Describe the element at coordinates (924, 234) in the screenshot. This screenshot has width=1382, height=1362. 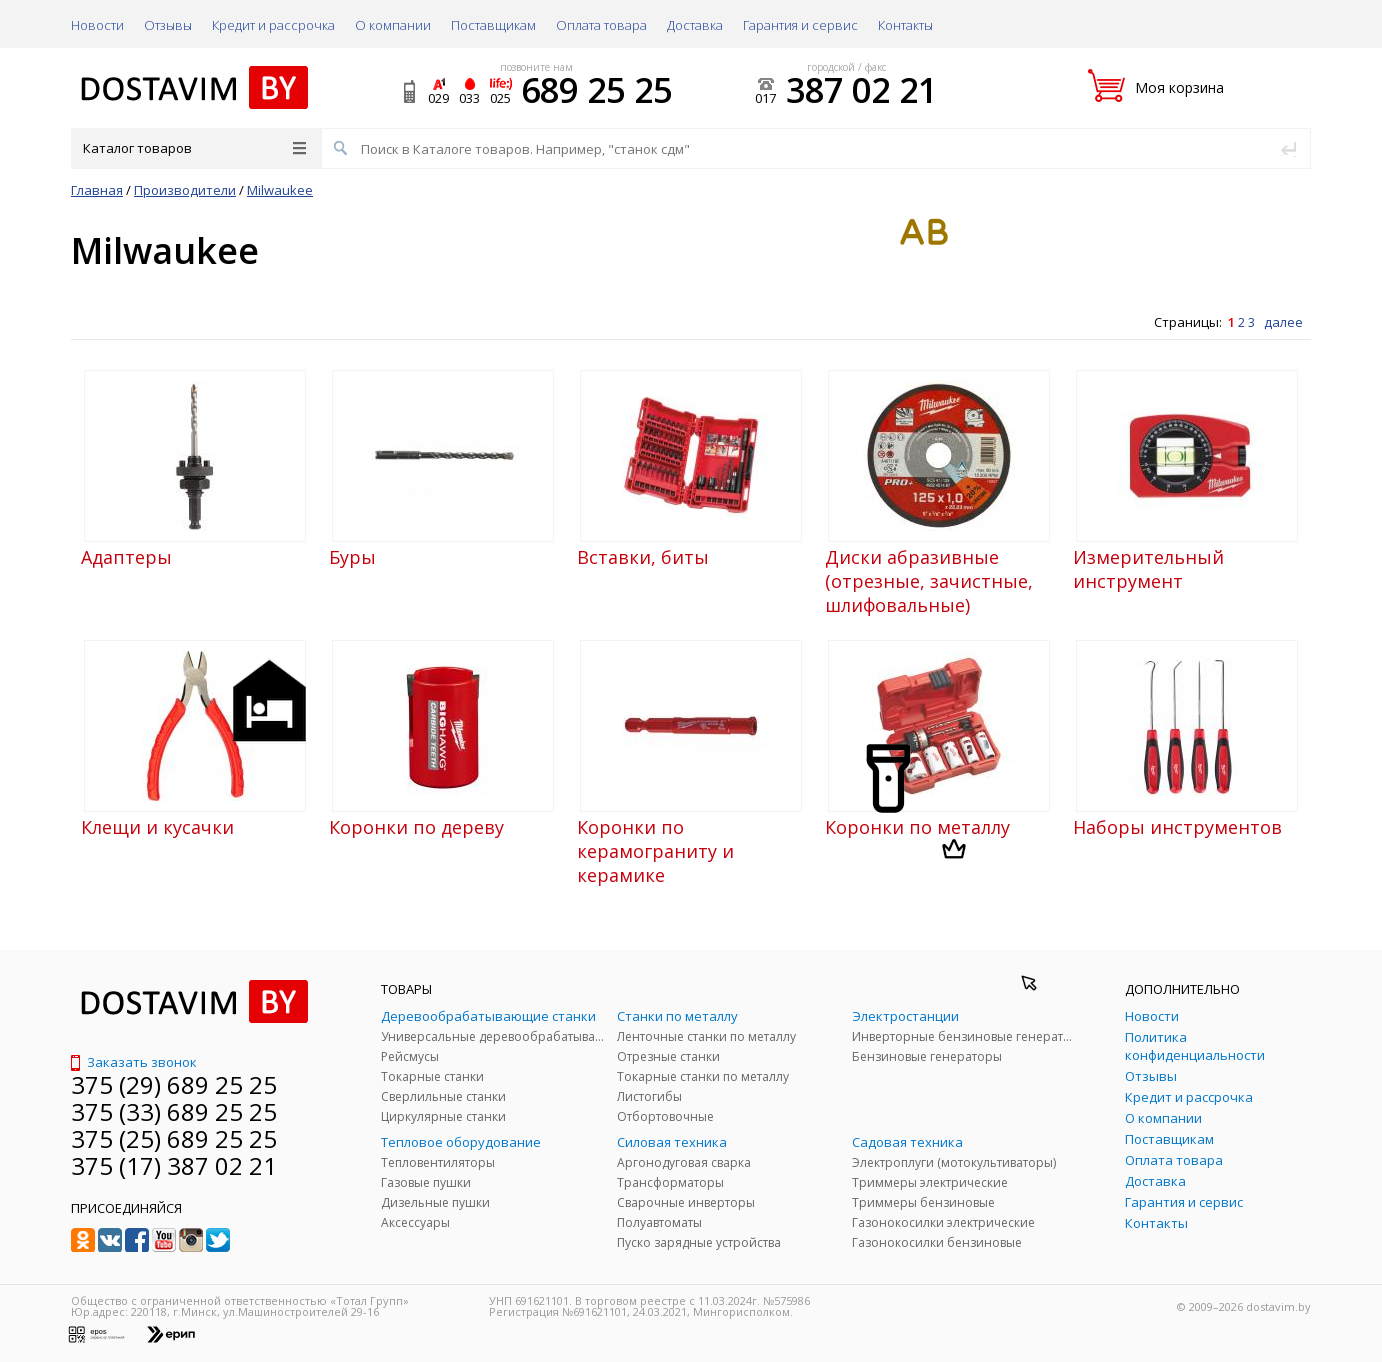
I see `toggle uppercase text formatting` at that location.